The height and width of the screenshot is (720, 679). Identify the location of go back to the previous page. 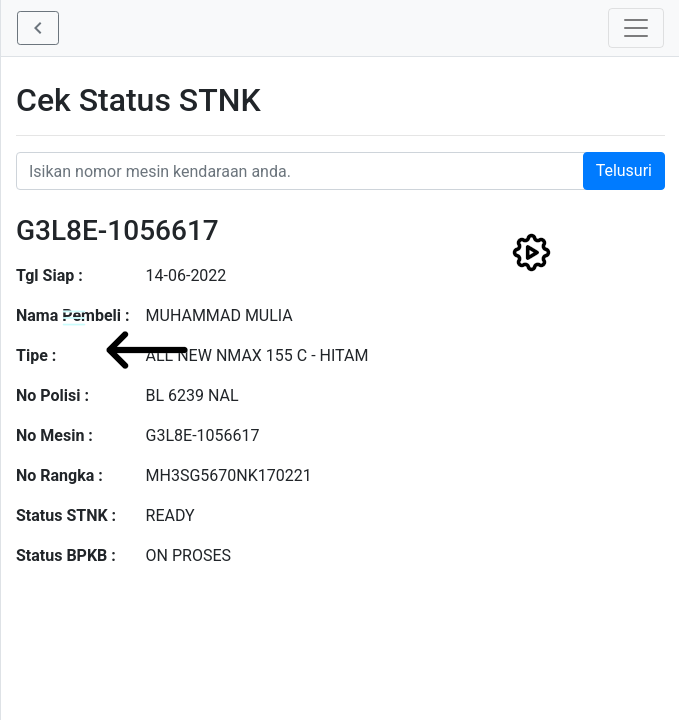
(147, 350).